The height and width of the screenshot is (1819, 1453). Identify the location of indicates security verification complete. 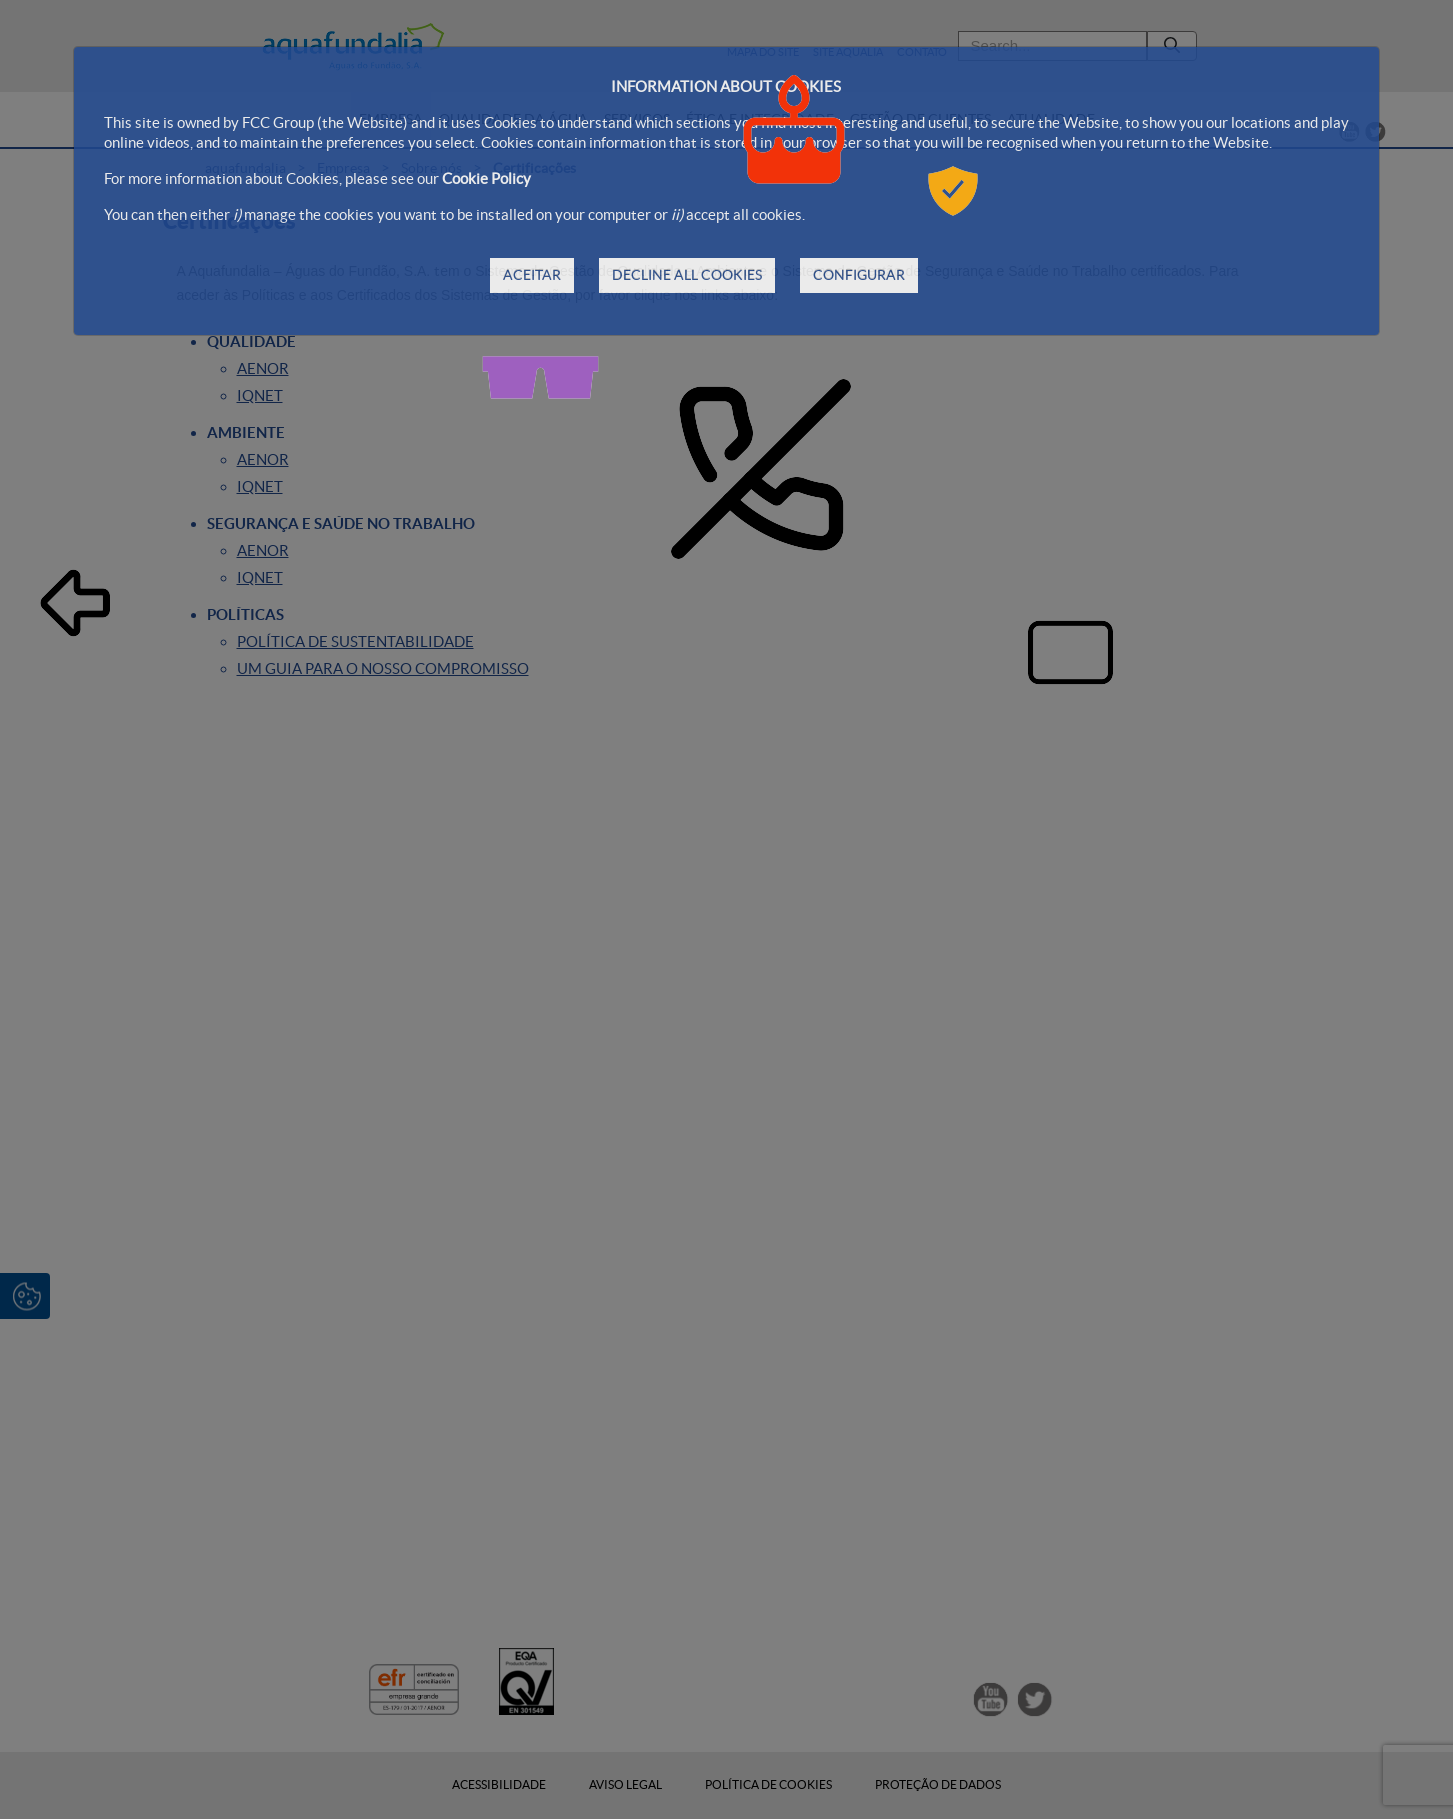
(953, 191).